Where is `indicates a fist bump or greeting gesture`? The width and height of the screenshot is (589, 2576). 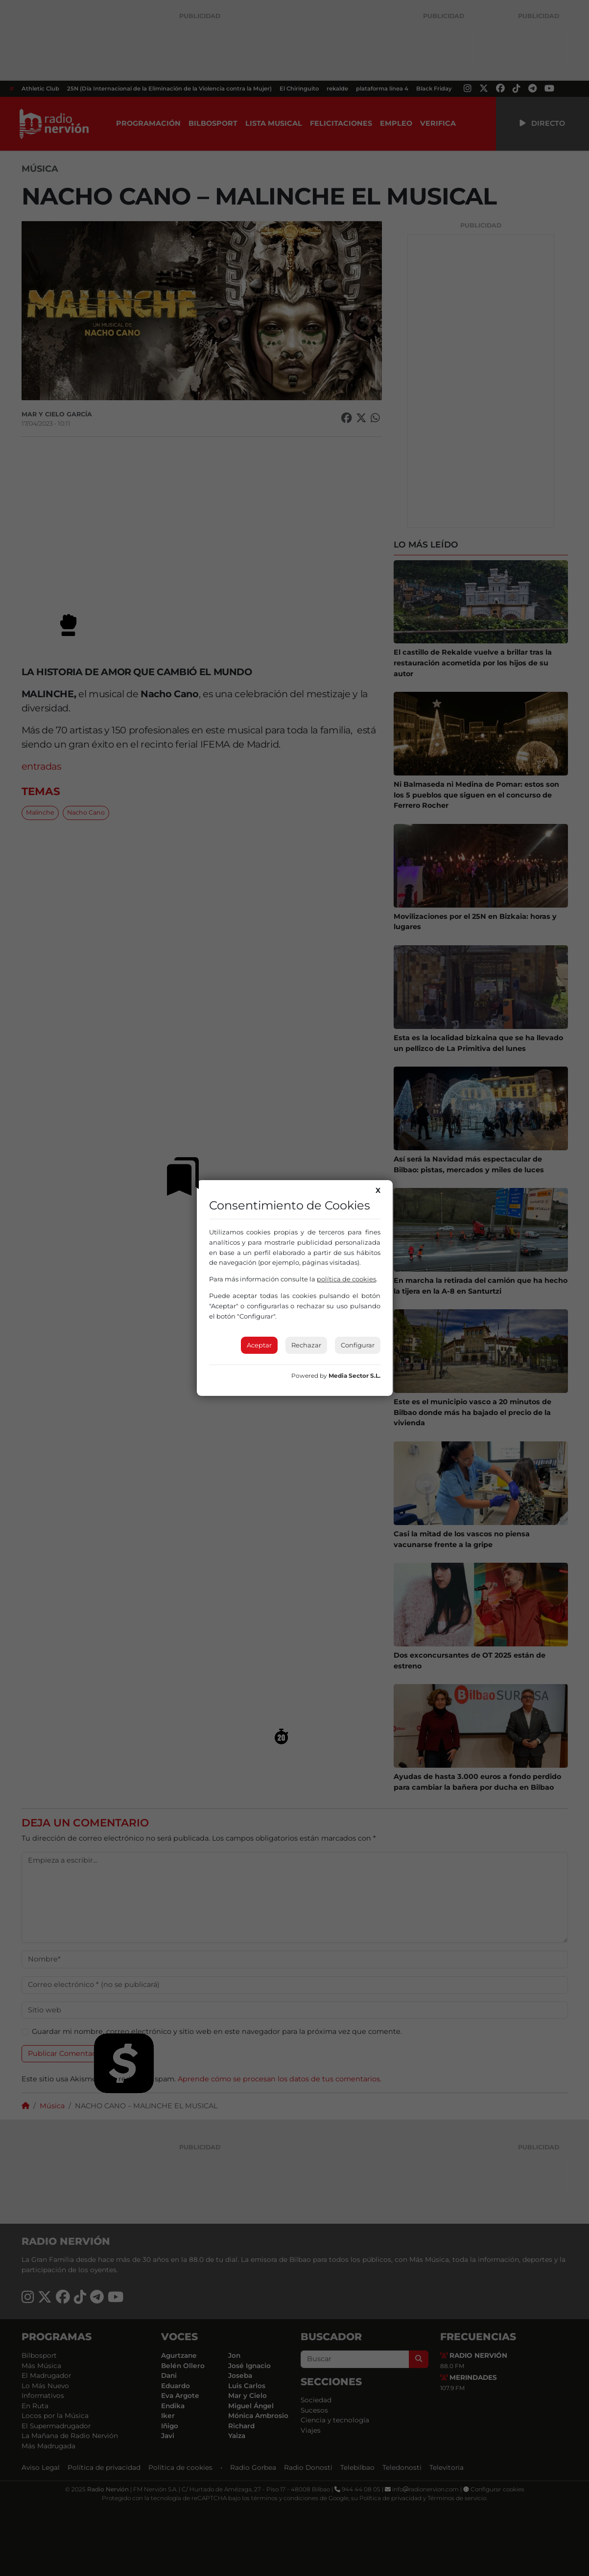 indicates a fist bump or greeting gesture is located at coordinates (68, 625).